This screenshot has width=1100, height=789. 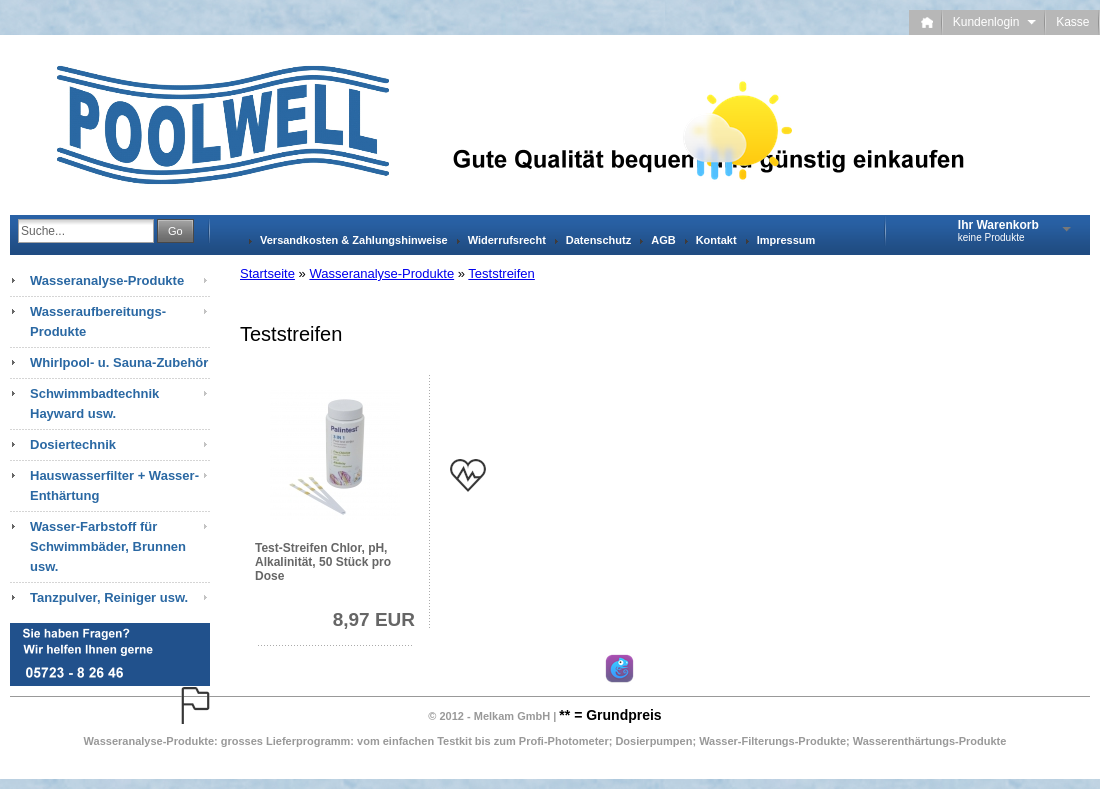 What do you see at coordinates (468, 475) in the screenshot?
I see `open health or fitness app` at bounding box center [468, 475].